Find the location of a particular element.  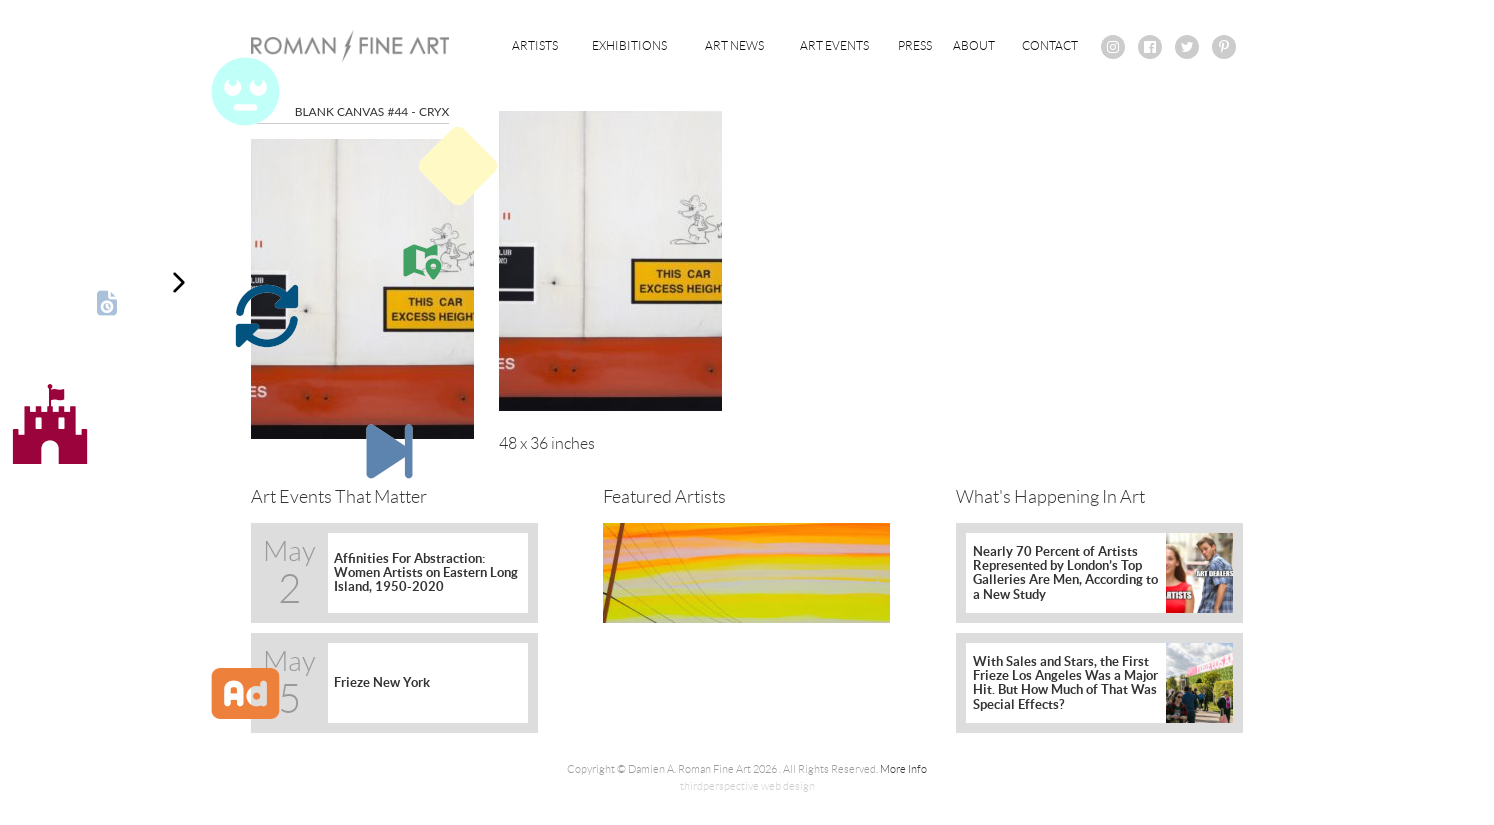

view file history or recent activity is located at coordinates (107, 303).